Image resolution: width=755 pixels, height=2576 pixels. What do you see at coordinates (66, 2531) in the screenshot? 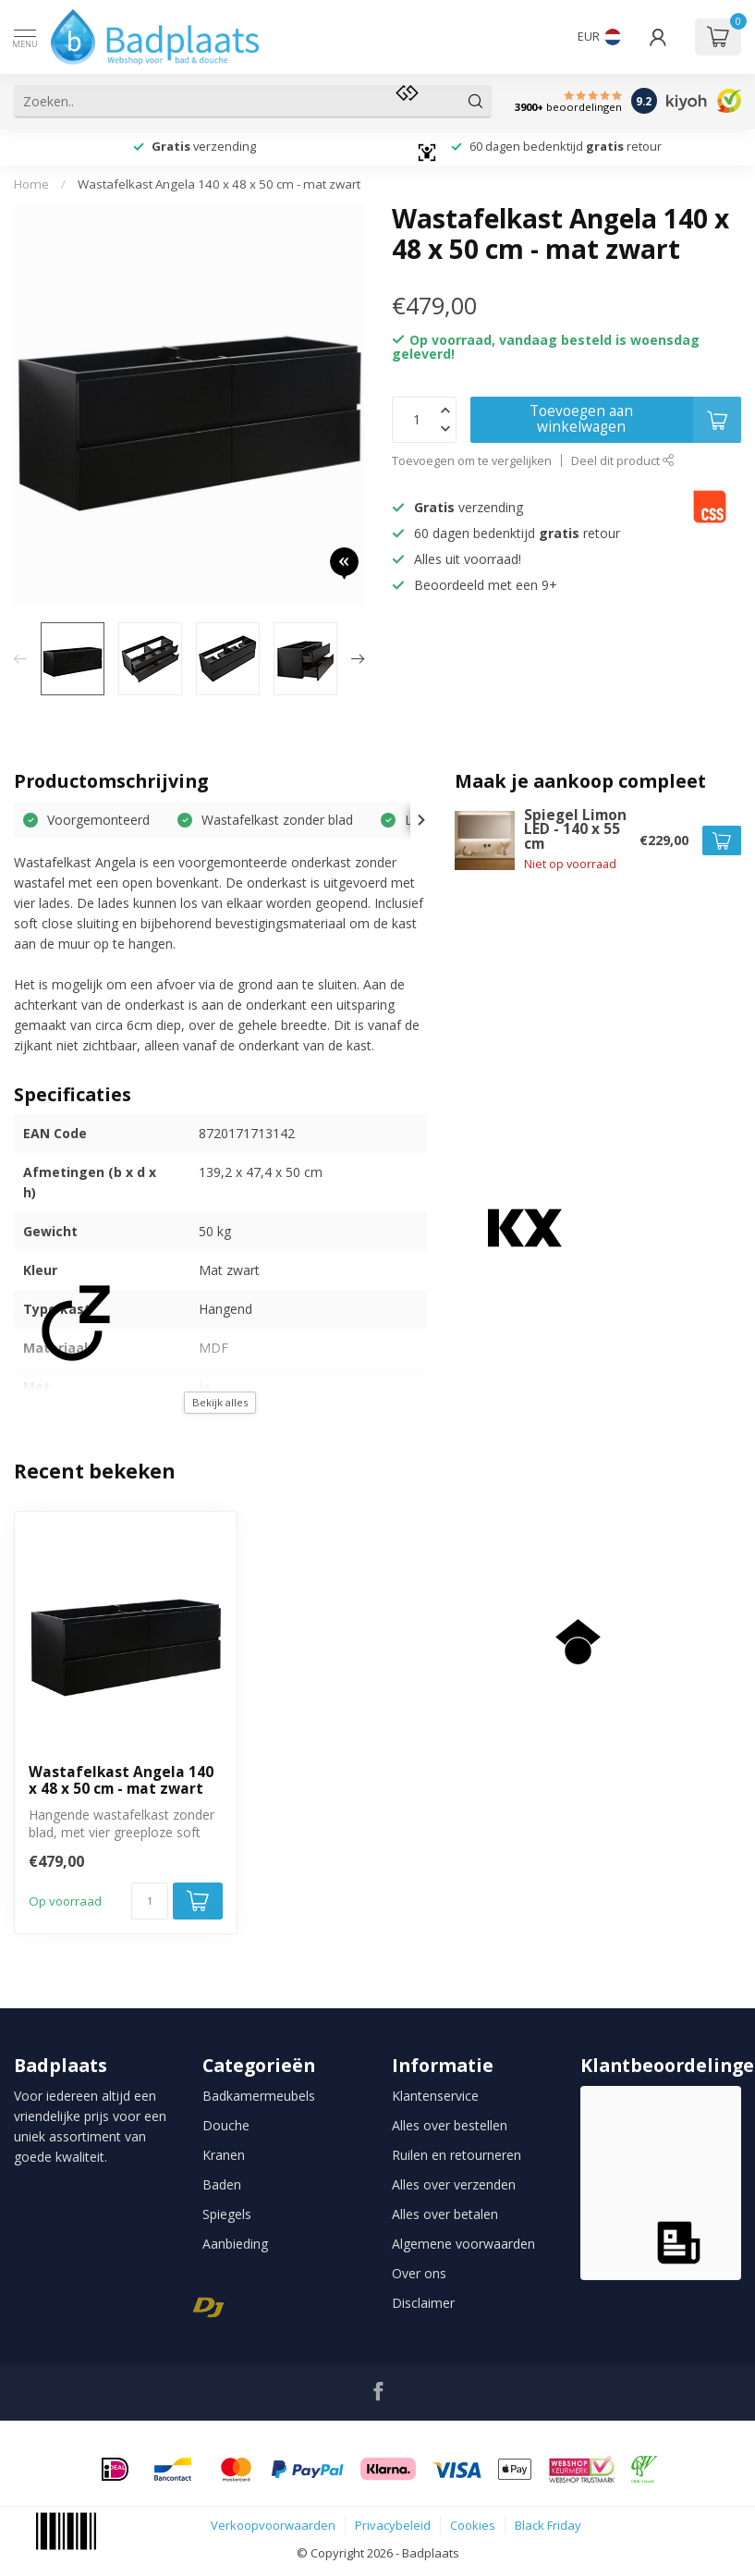
I see `link to Wikidata knowledge base` at bounding box center [66, 2531].